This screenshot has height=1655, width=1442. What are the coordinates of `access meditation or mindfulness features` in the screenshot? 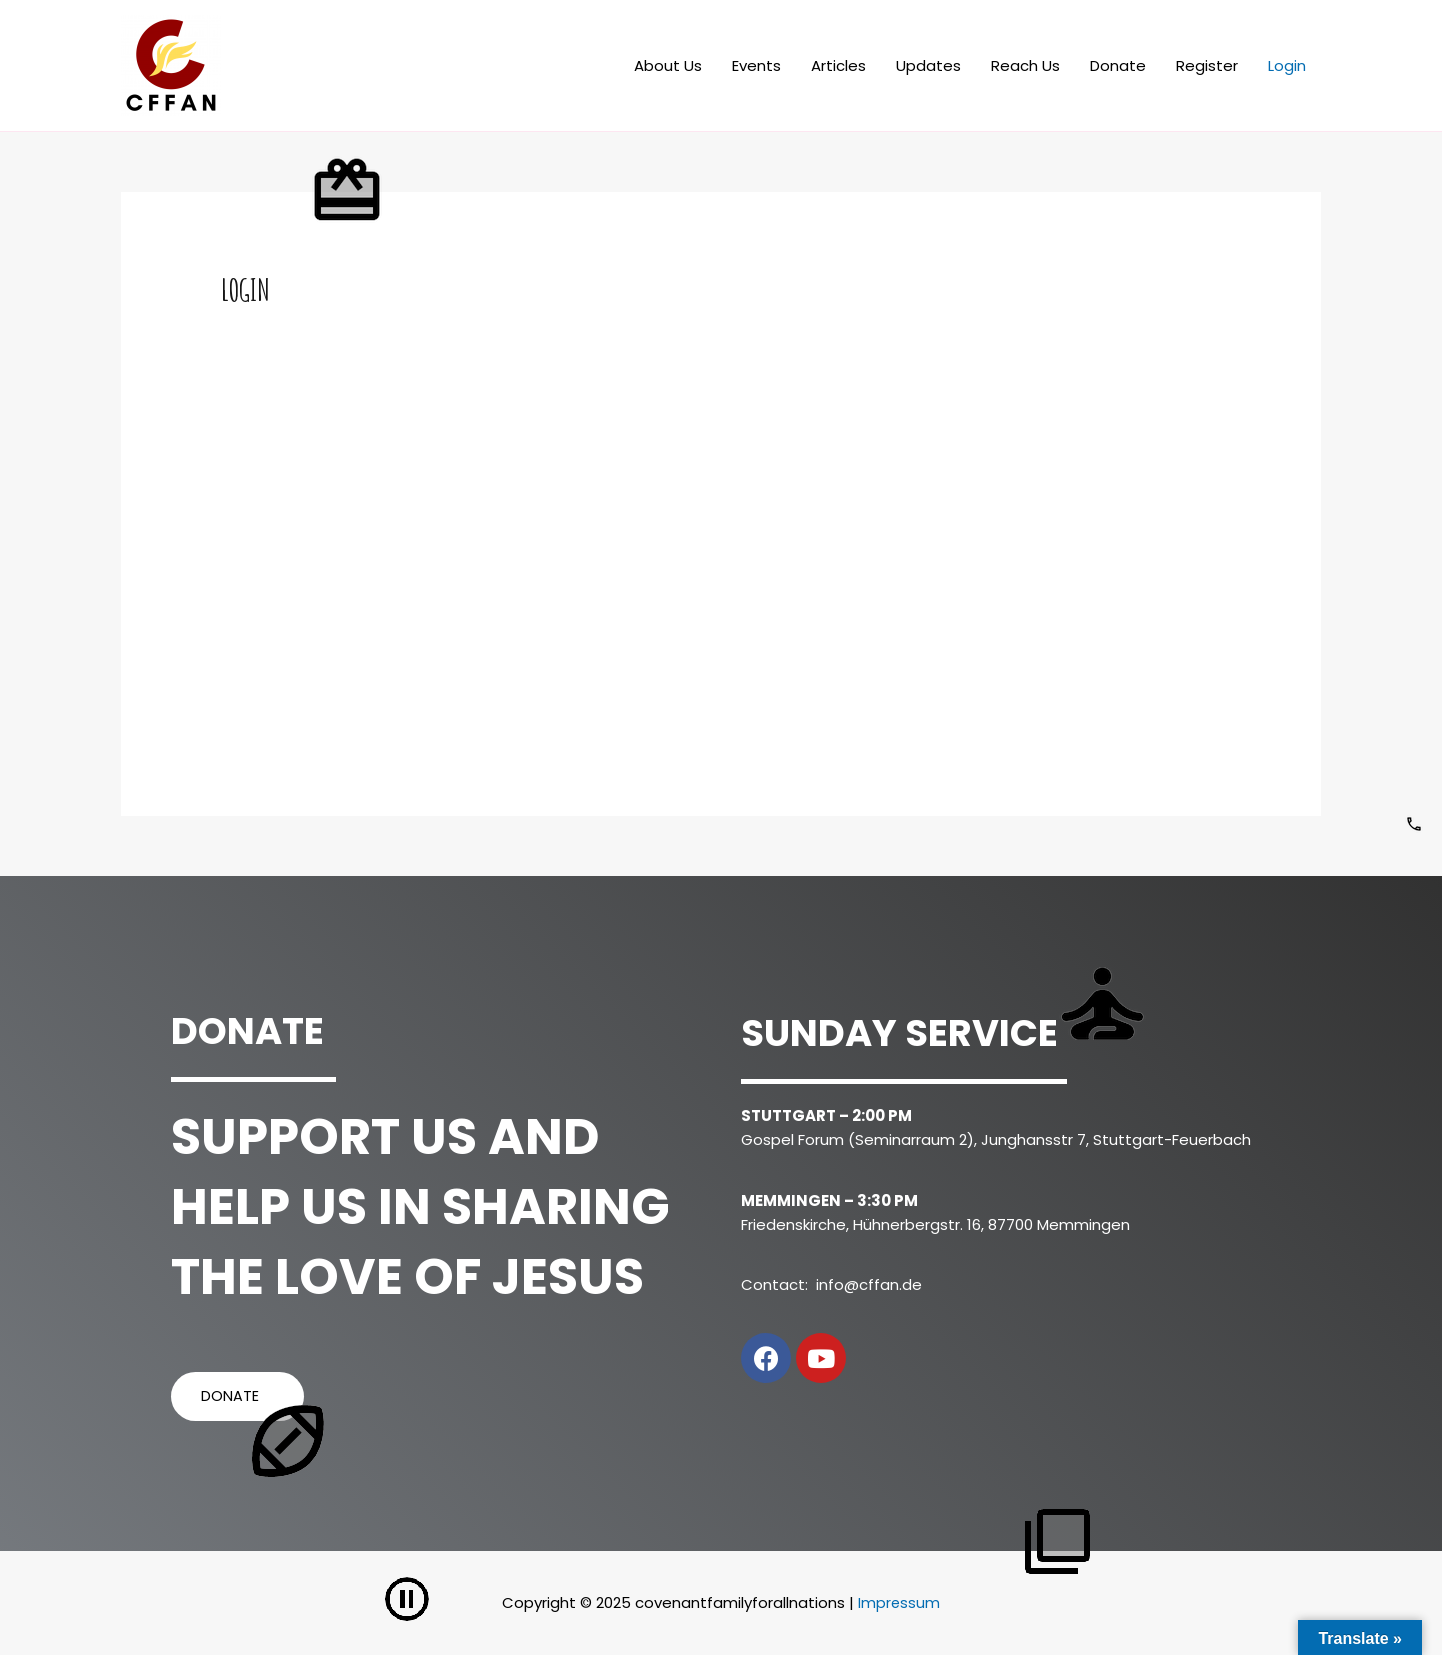 It's located at (1102, 1003).